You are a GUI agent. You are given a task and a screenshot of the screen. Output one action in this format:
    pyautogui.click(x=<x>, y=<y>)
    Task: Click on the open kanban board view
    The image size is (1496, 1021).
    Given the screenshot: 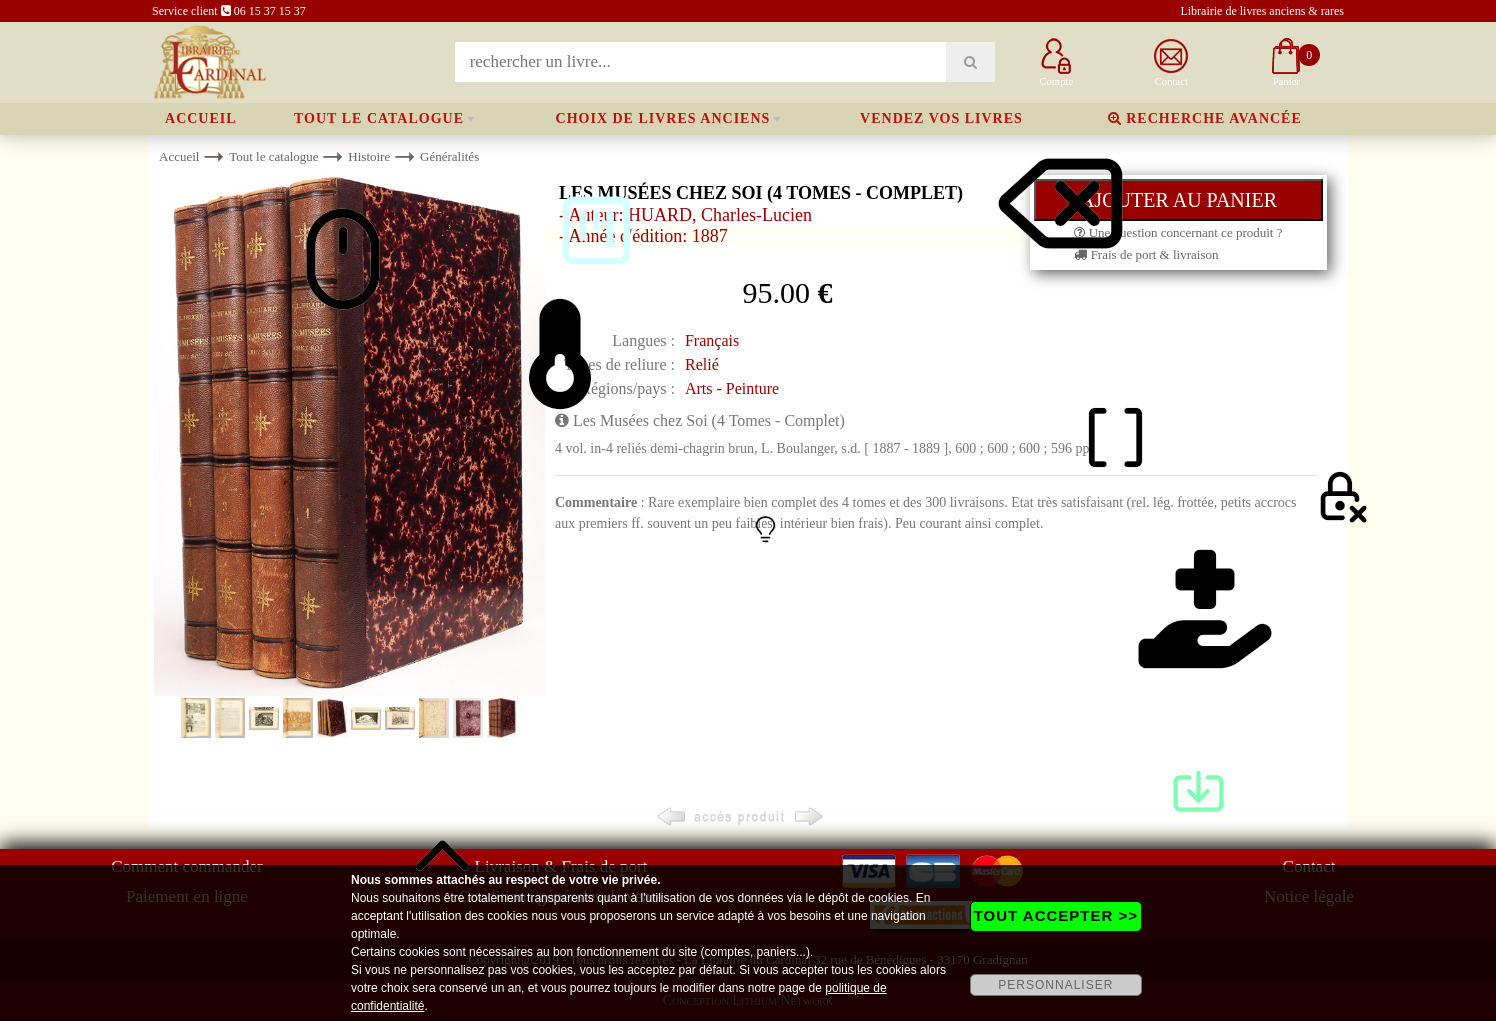 What is the action you would take?
    pyautogui.click(x=596, y=230)
    